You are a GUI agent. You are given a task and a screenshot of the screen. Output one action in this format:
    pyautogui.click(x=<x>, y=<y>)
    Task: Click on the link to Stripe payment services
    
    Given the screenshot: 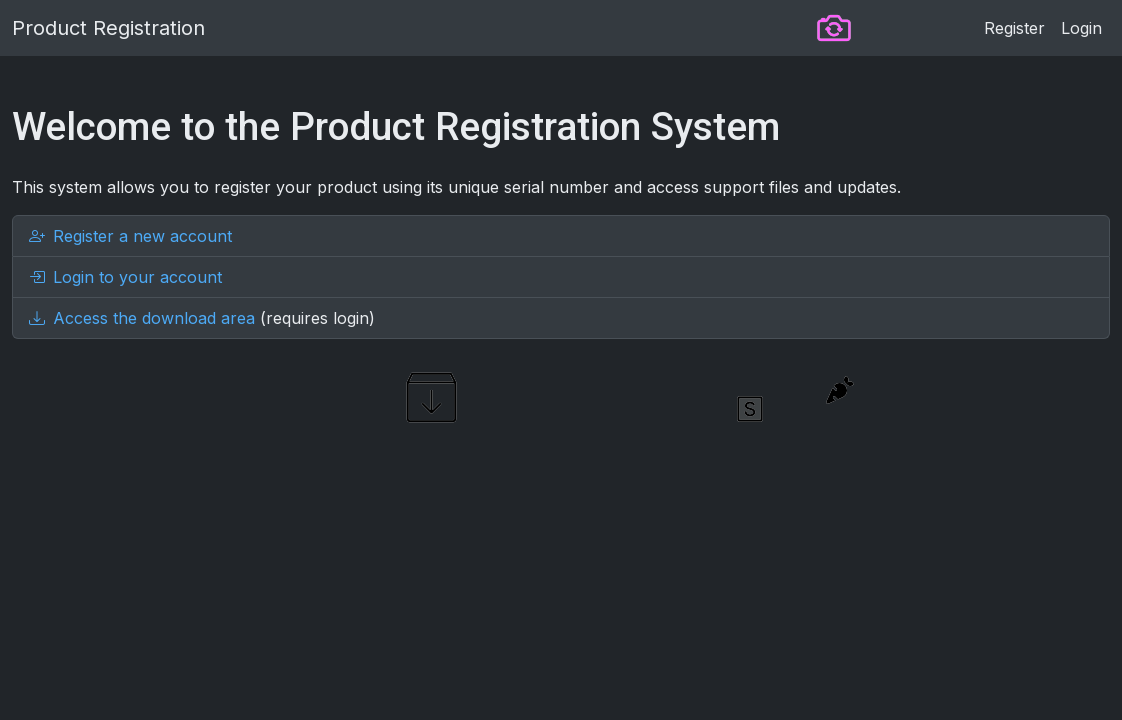 What is the action you would take?
    pyautogui.click(x=750, y=409)
    